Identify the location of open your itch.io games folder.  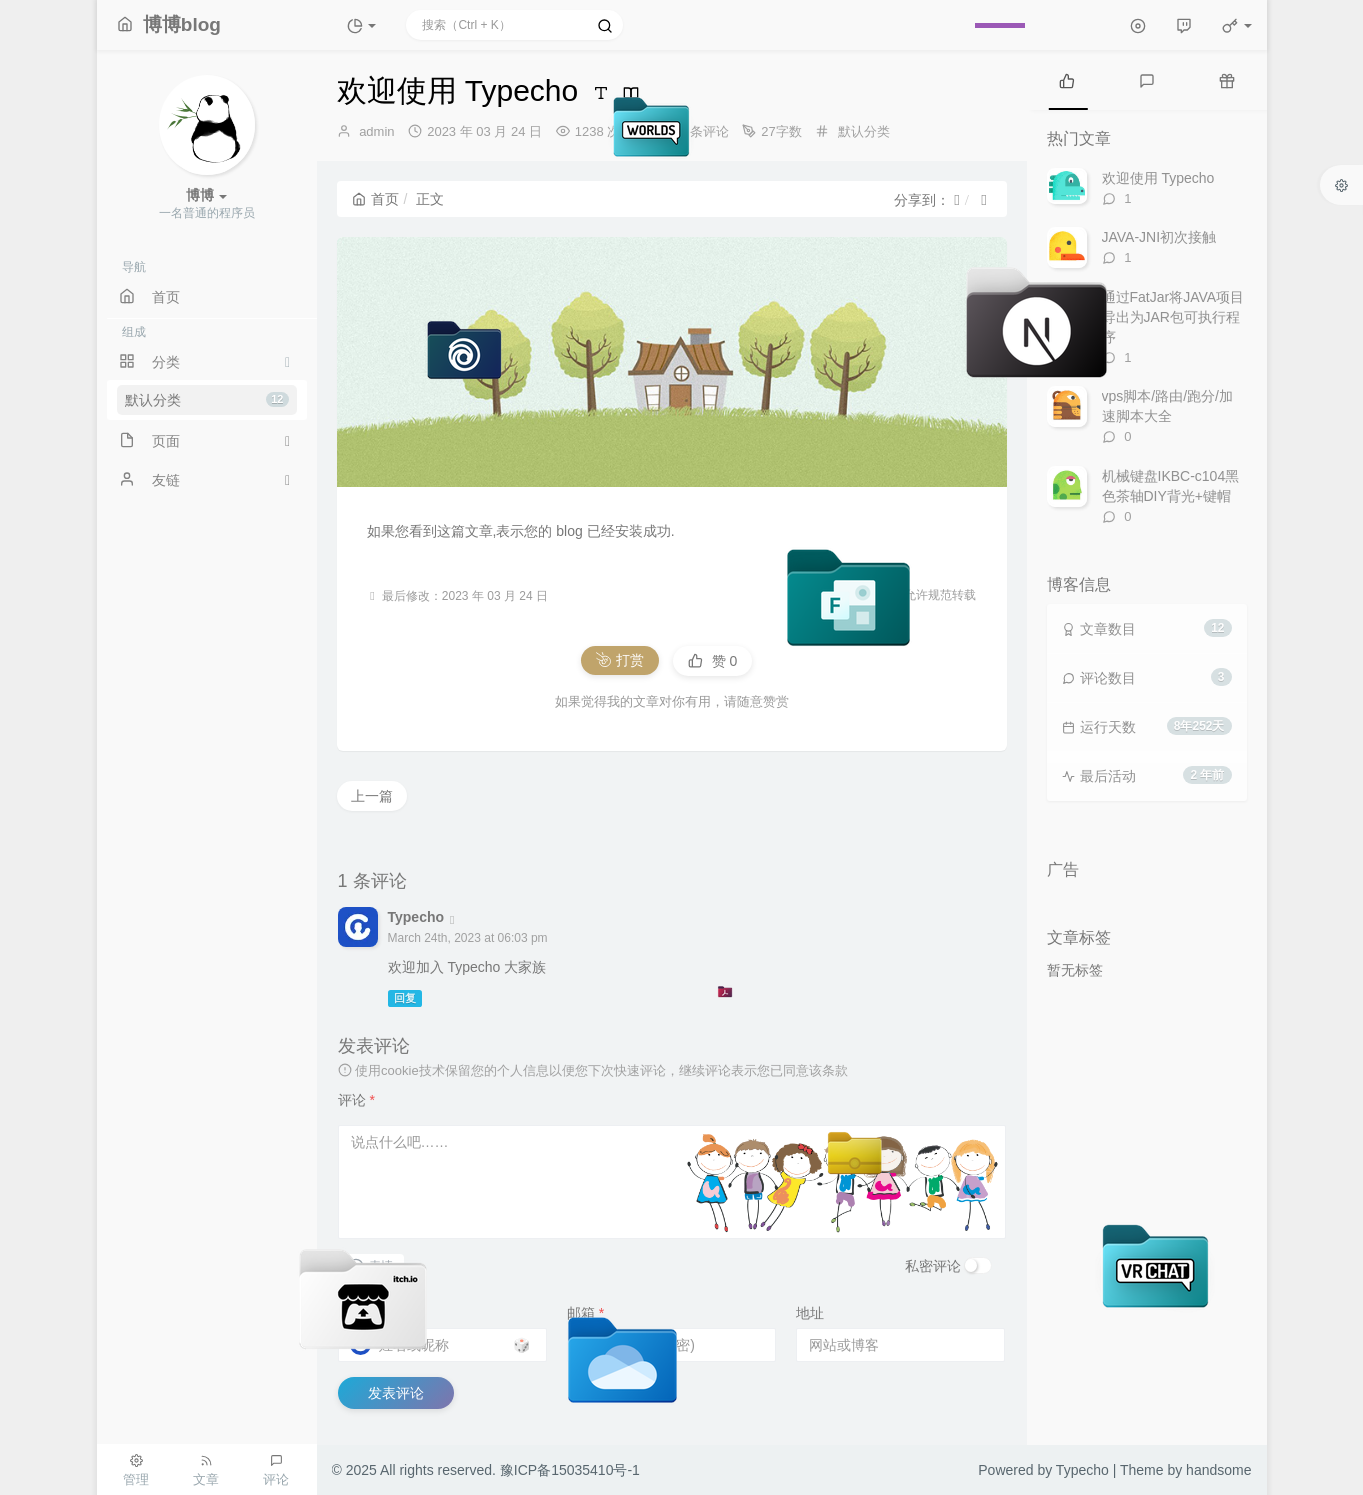
(362, 1302).